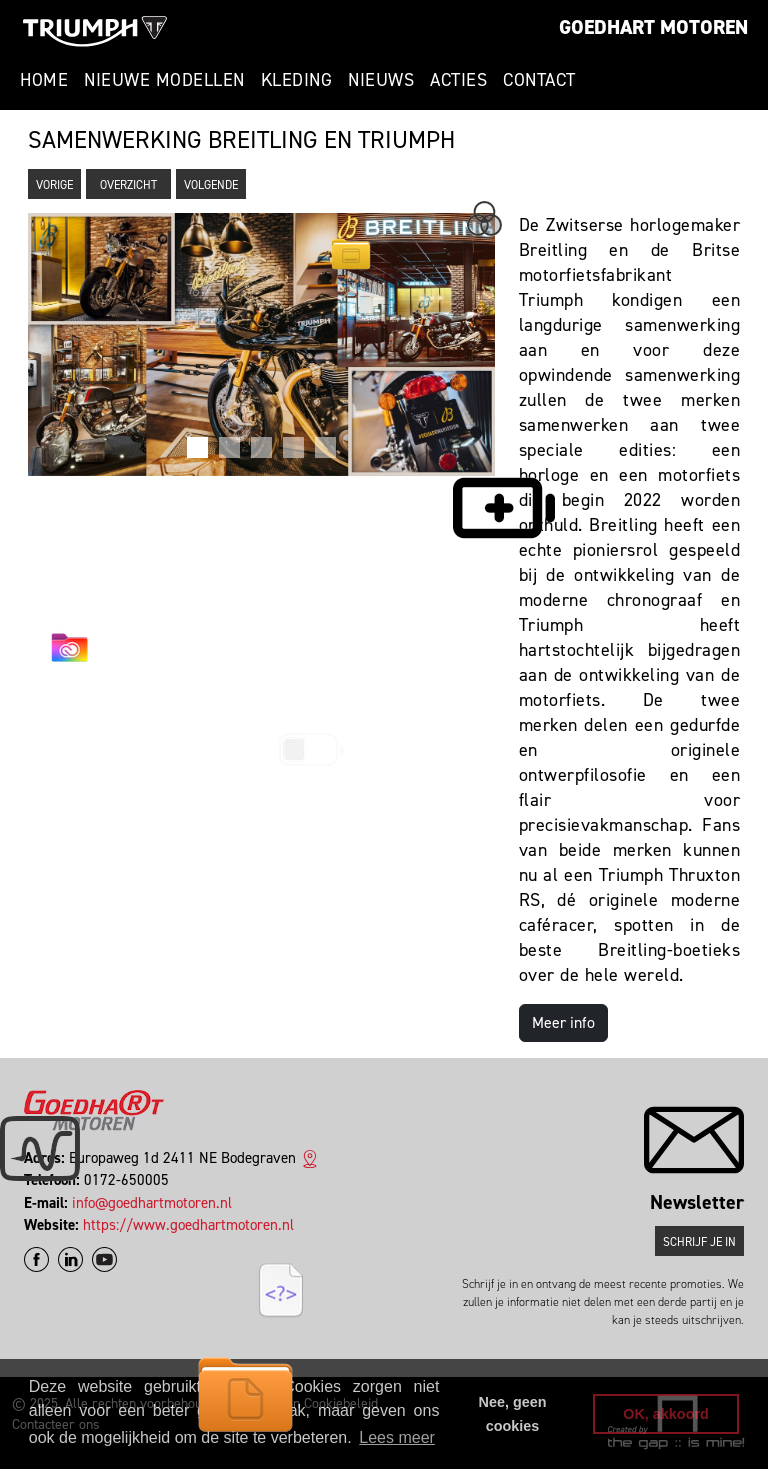 The width and height of the screenshot is (768, 1469). What do you see at coordinates (311, 749) in the screenshot?
I see `indicates battery level at 40%` at bounding box center [311, 749].